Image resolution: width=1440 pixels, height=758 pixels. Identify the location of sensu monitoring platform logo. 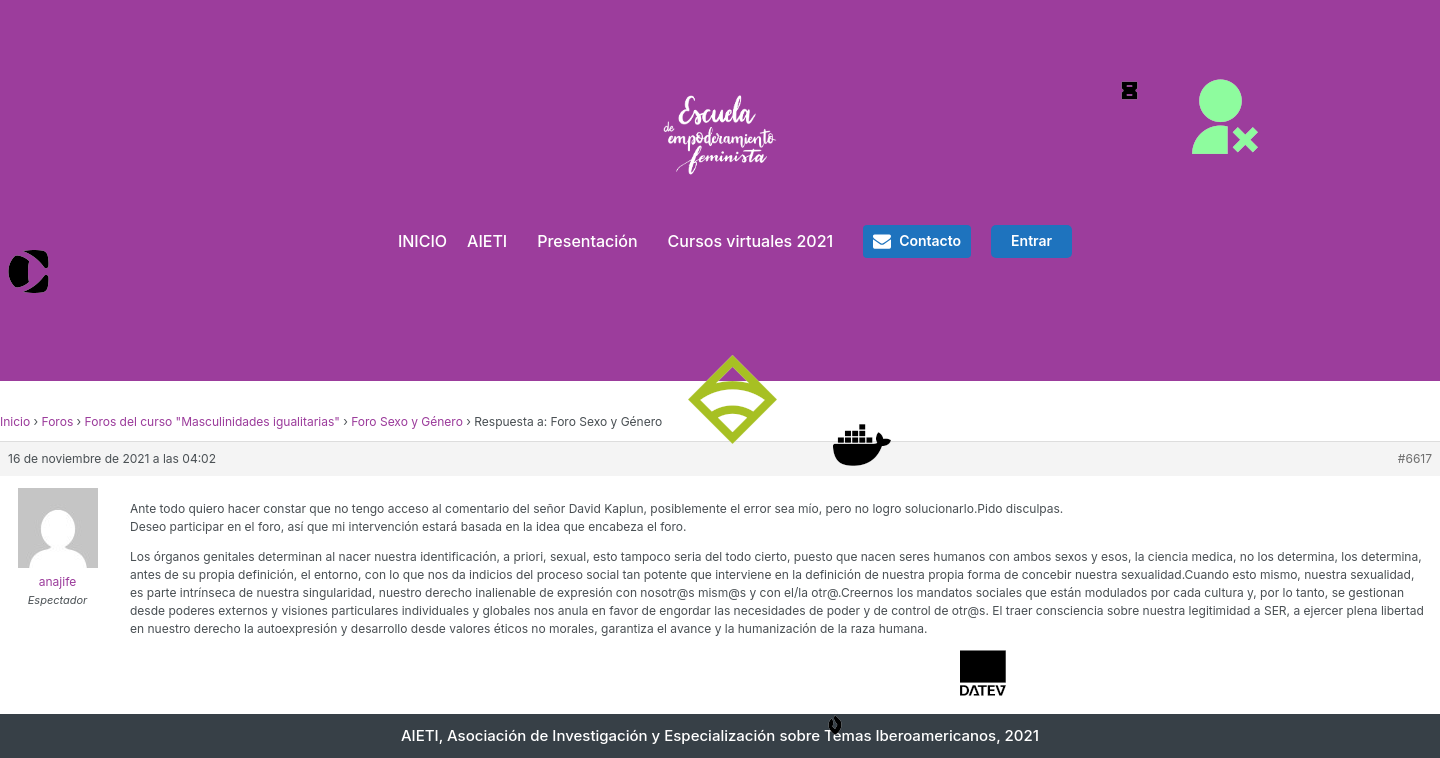
(732, 399).